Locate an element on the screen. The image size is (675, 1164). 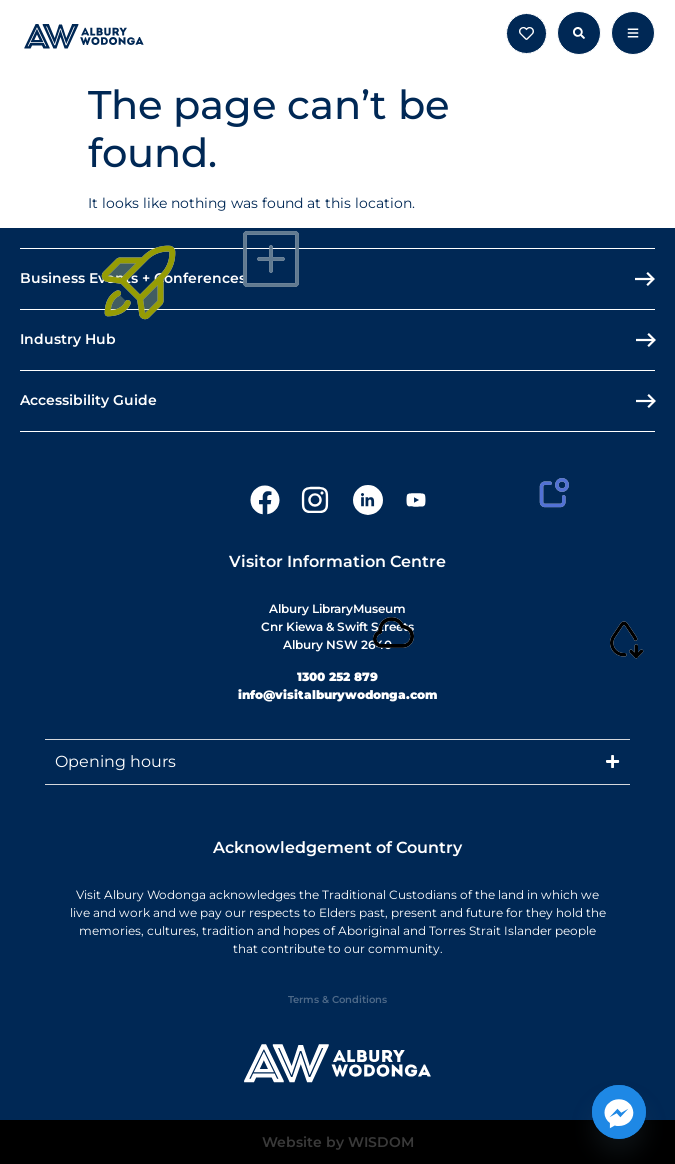
add a new item or entry is located at coordinates (271, 259).